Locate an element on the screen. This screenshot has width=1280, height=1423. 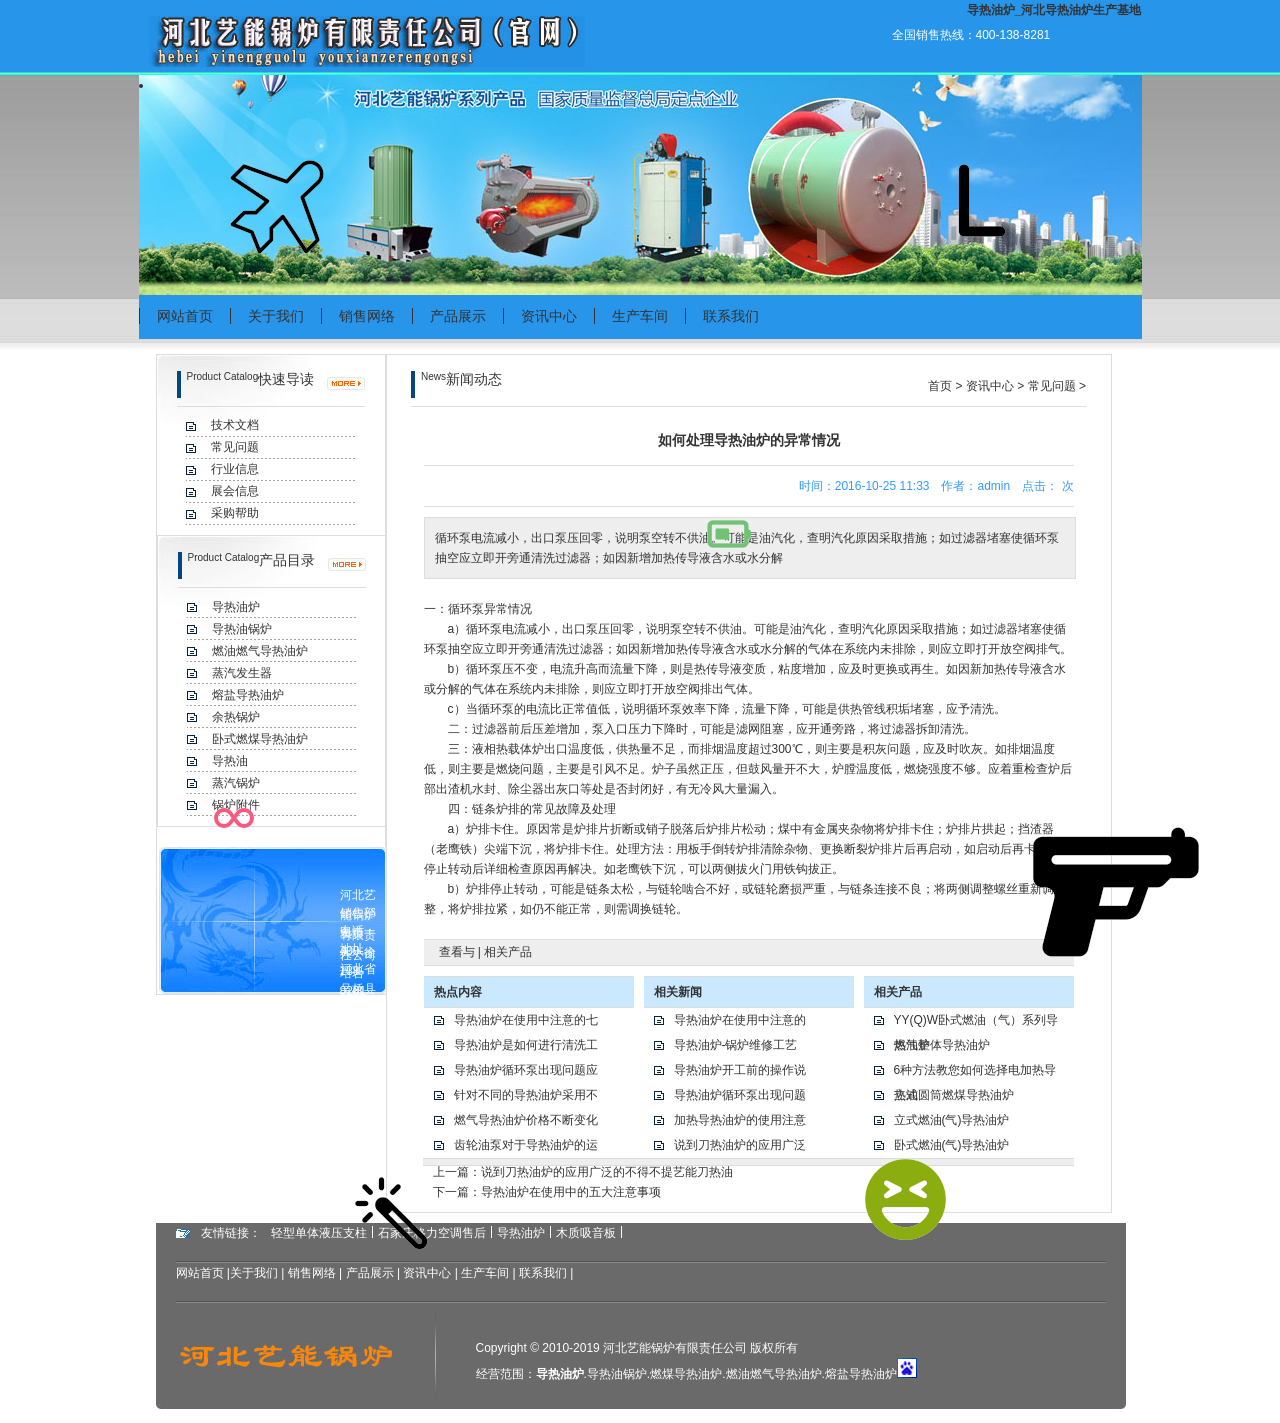
enable airplane mode is located at coordinates (279, 205).